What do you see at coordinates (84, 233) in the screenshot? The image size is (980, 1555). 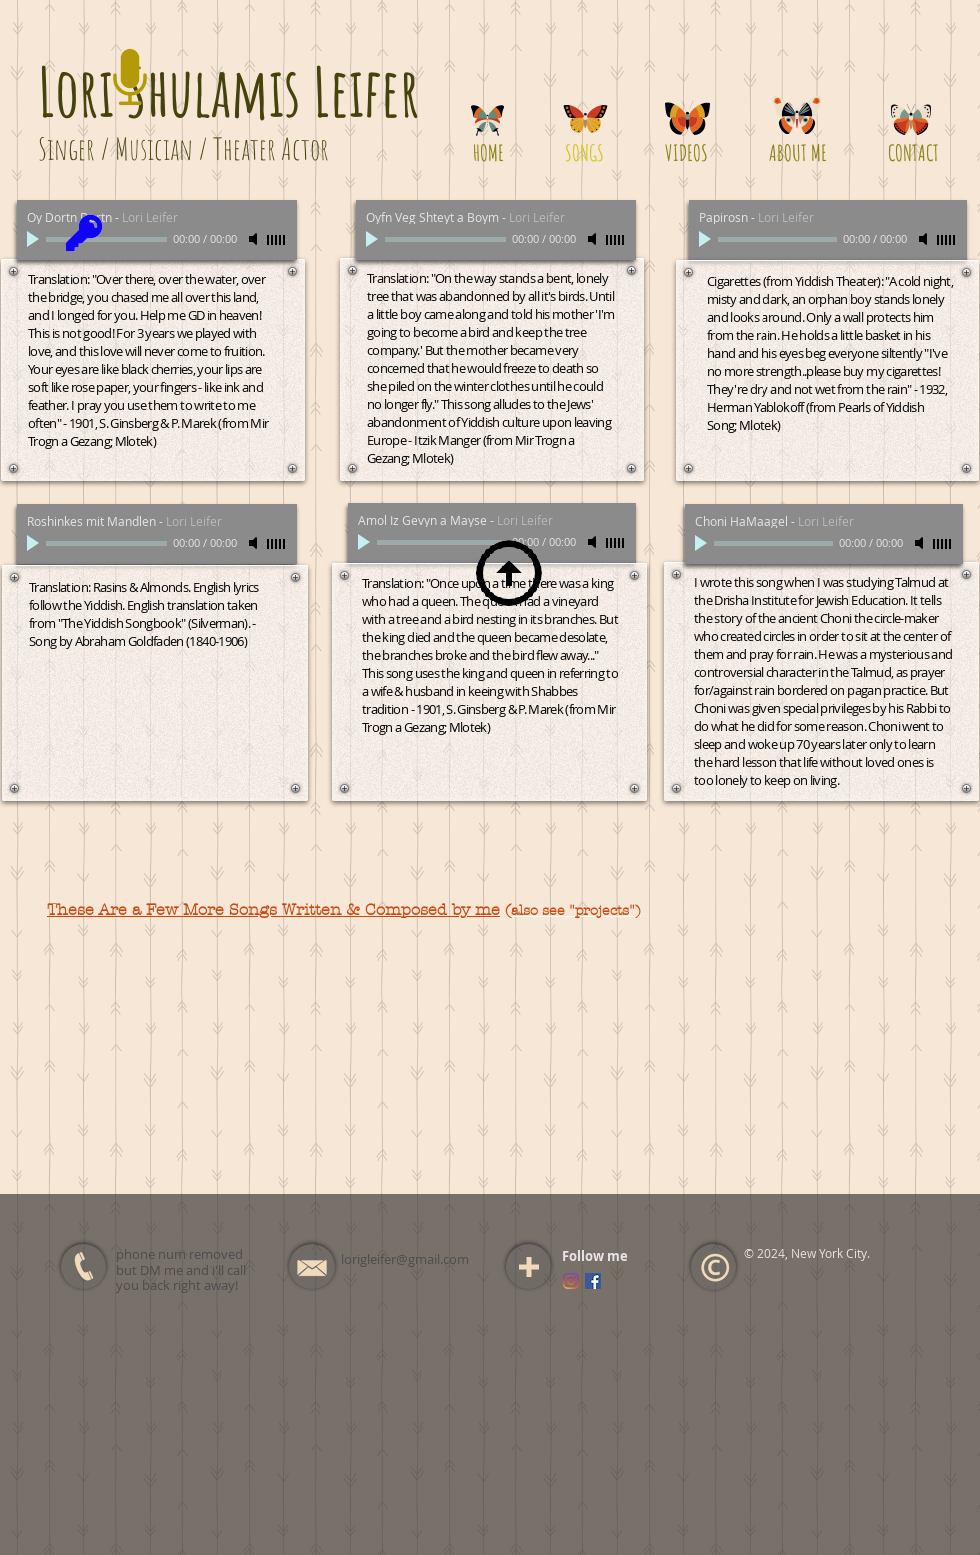 I see `access security or authentication settings` at bounding box center [84, 233].